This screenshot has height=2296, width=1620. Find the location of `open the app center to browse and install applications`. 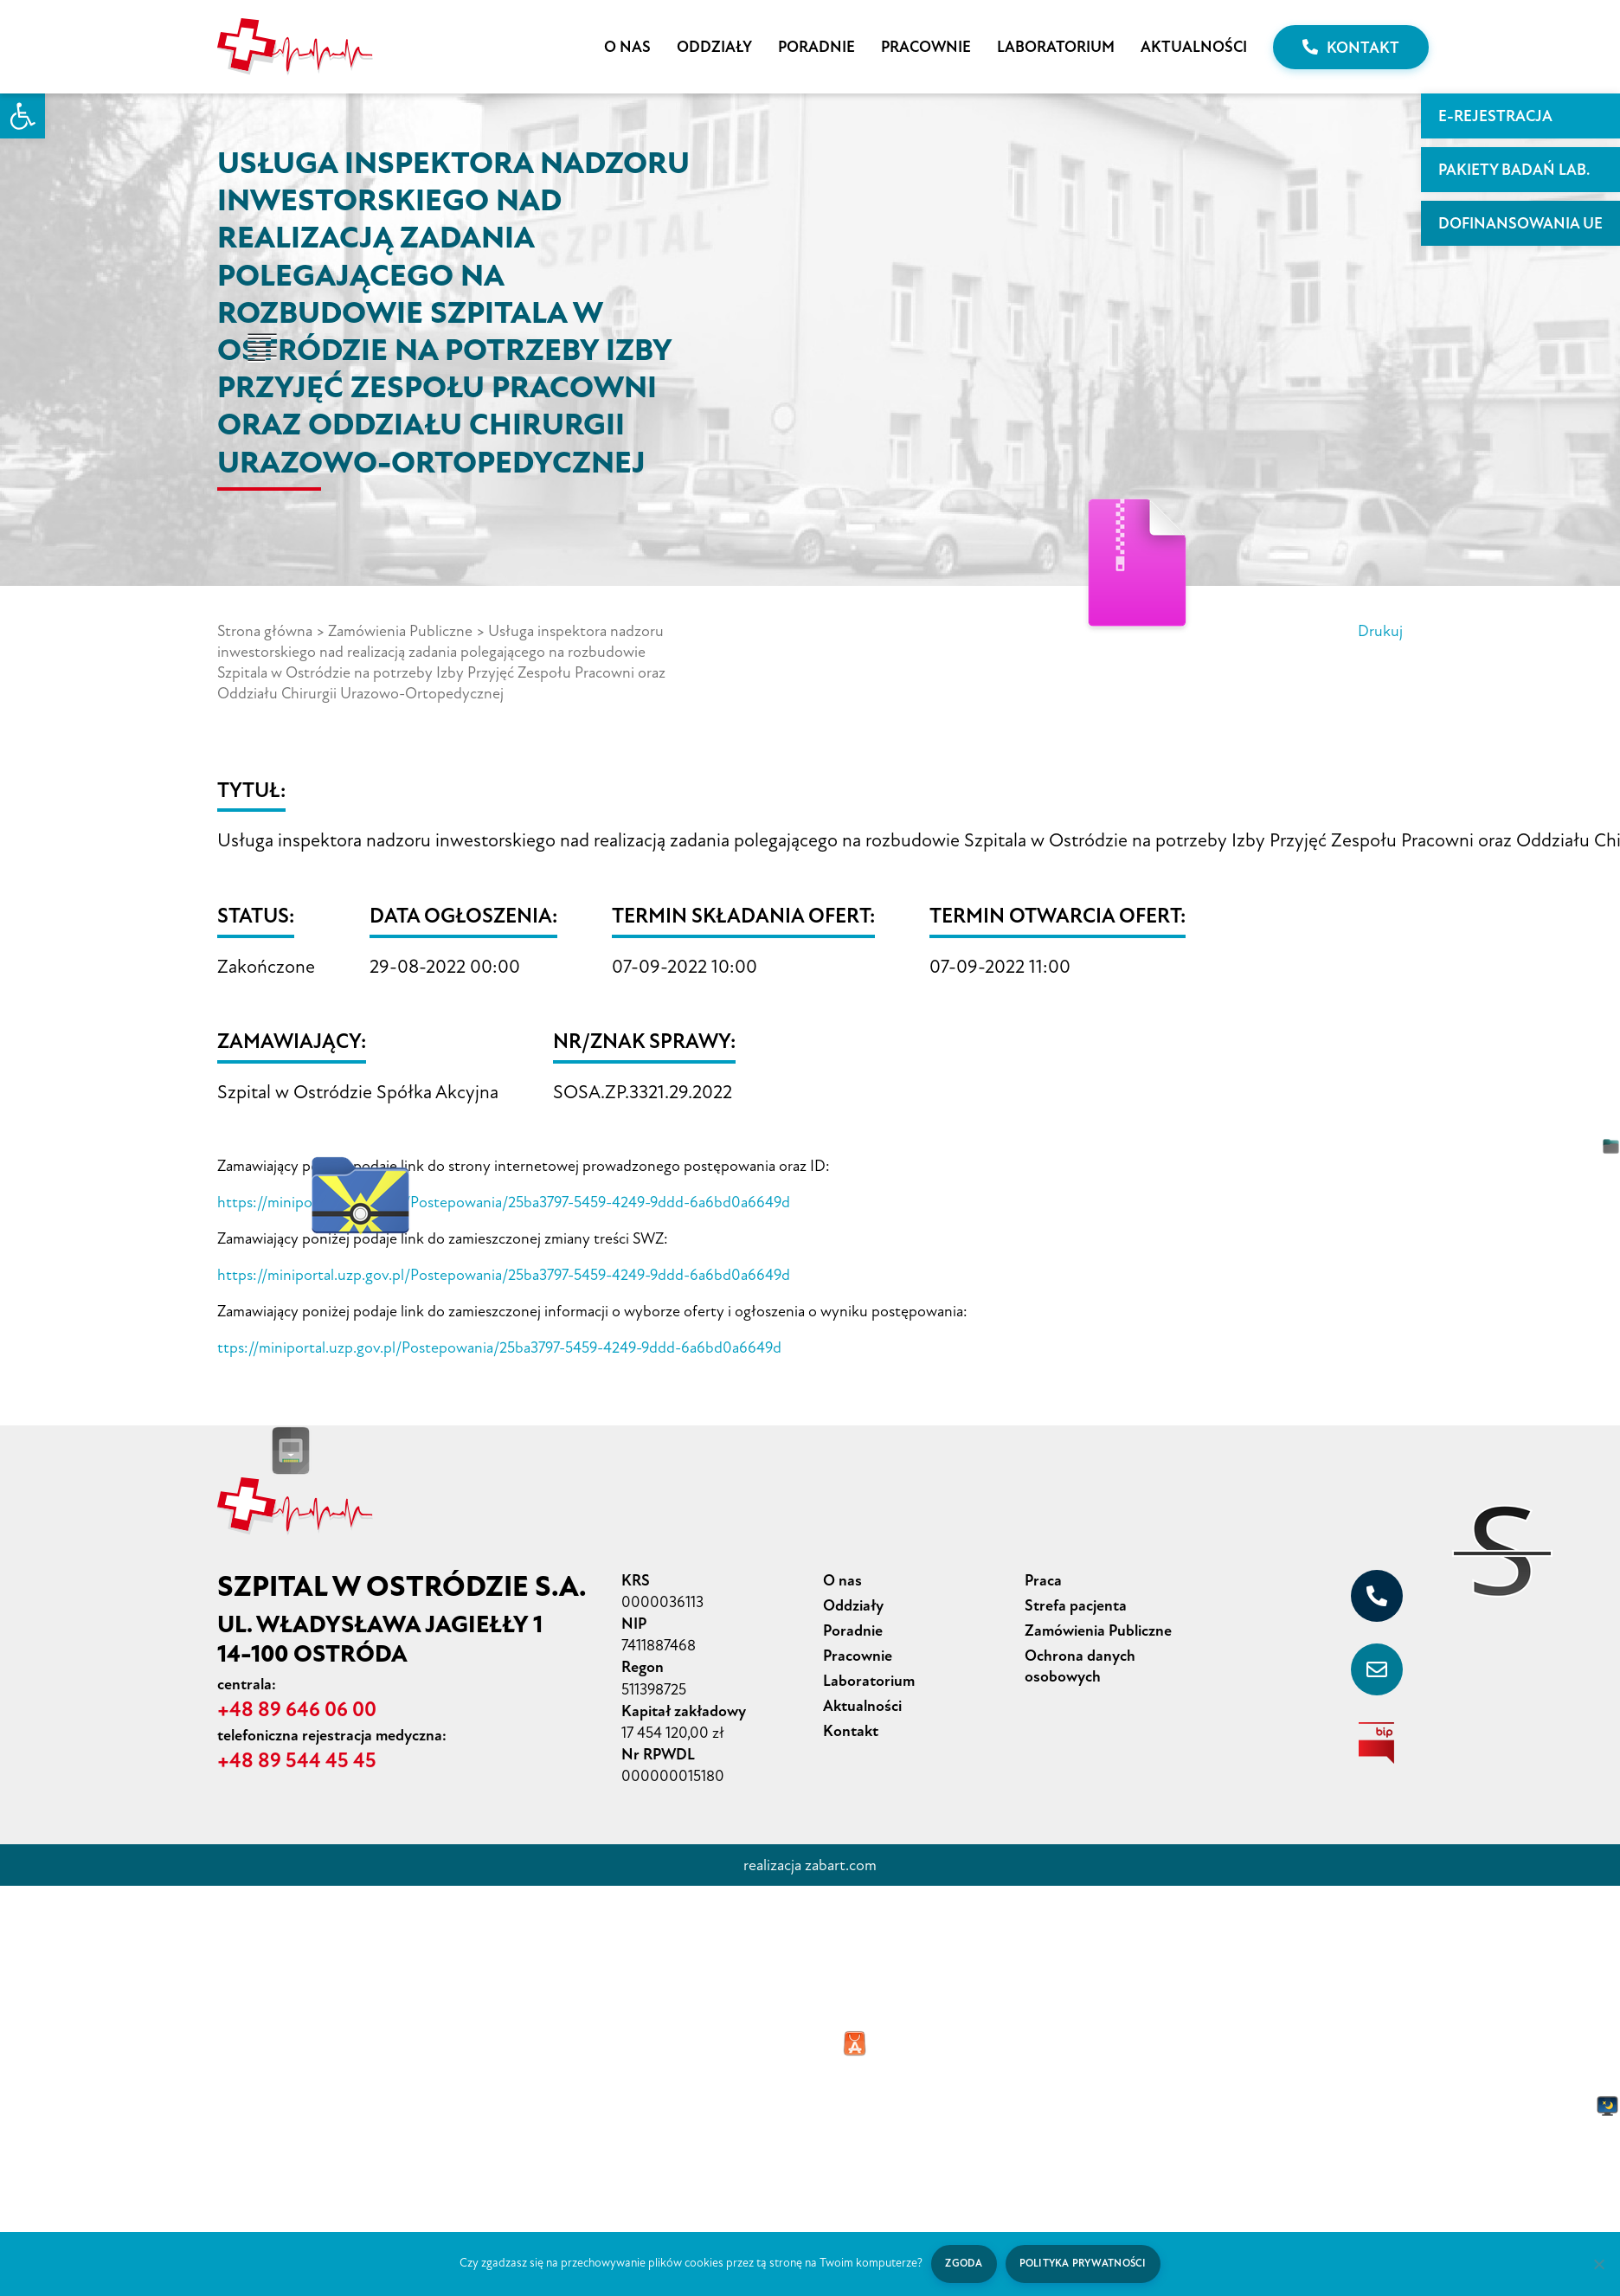

open the app center to browse and install applications is located at coordinates (855, 2043).